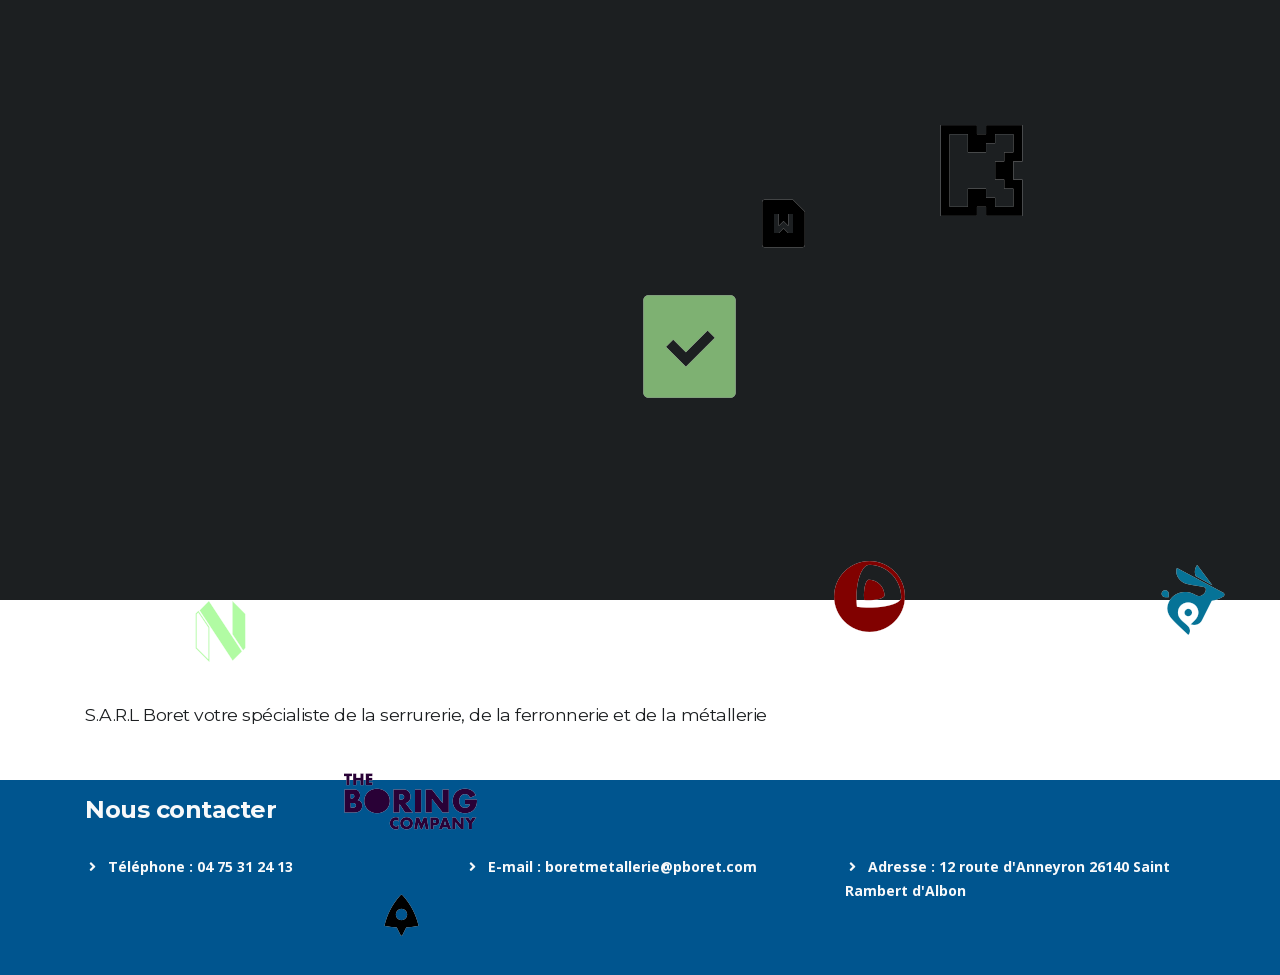 This screenshot has height=975, width=1280. What do you see at coordinates (401, 914) in the screenshot?
I see `launch or start an application` at bounding box center [401, 914].